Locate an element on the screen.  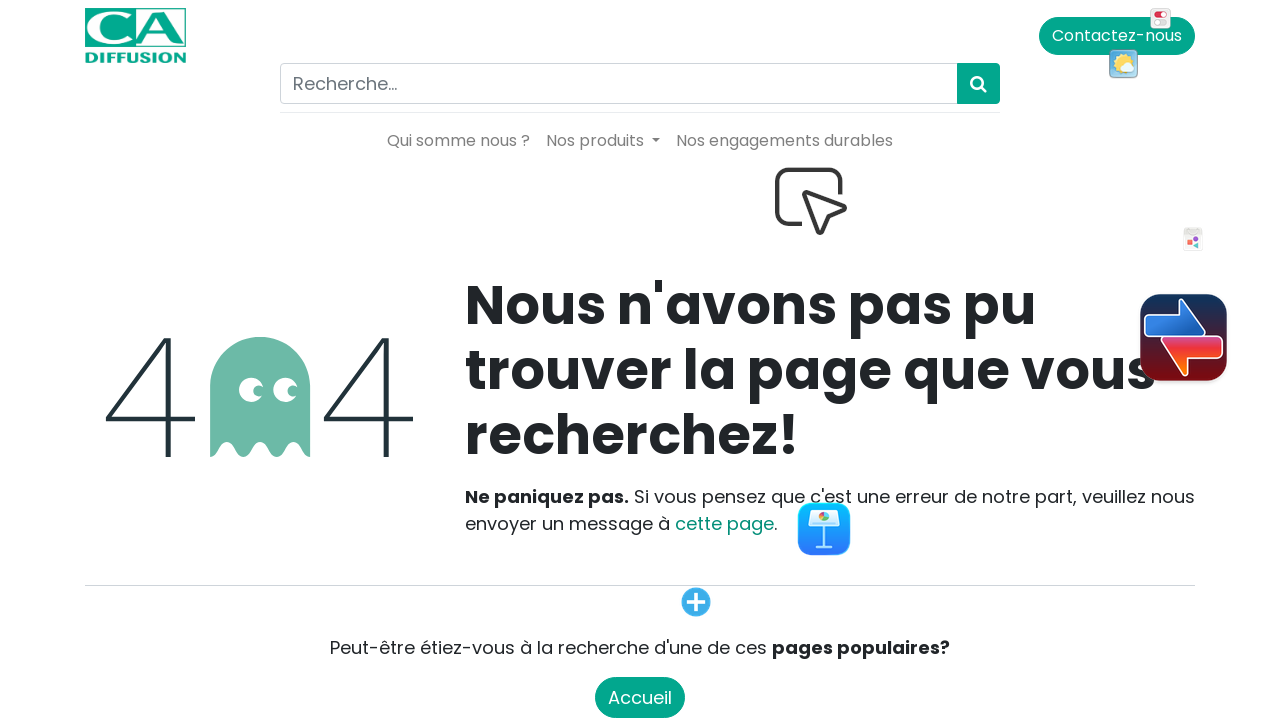
access pointer and cursor accessibility settings is located at coordinates (811, 199).